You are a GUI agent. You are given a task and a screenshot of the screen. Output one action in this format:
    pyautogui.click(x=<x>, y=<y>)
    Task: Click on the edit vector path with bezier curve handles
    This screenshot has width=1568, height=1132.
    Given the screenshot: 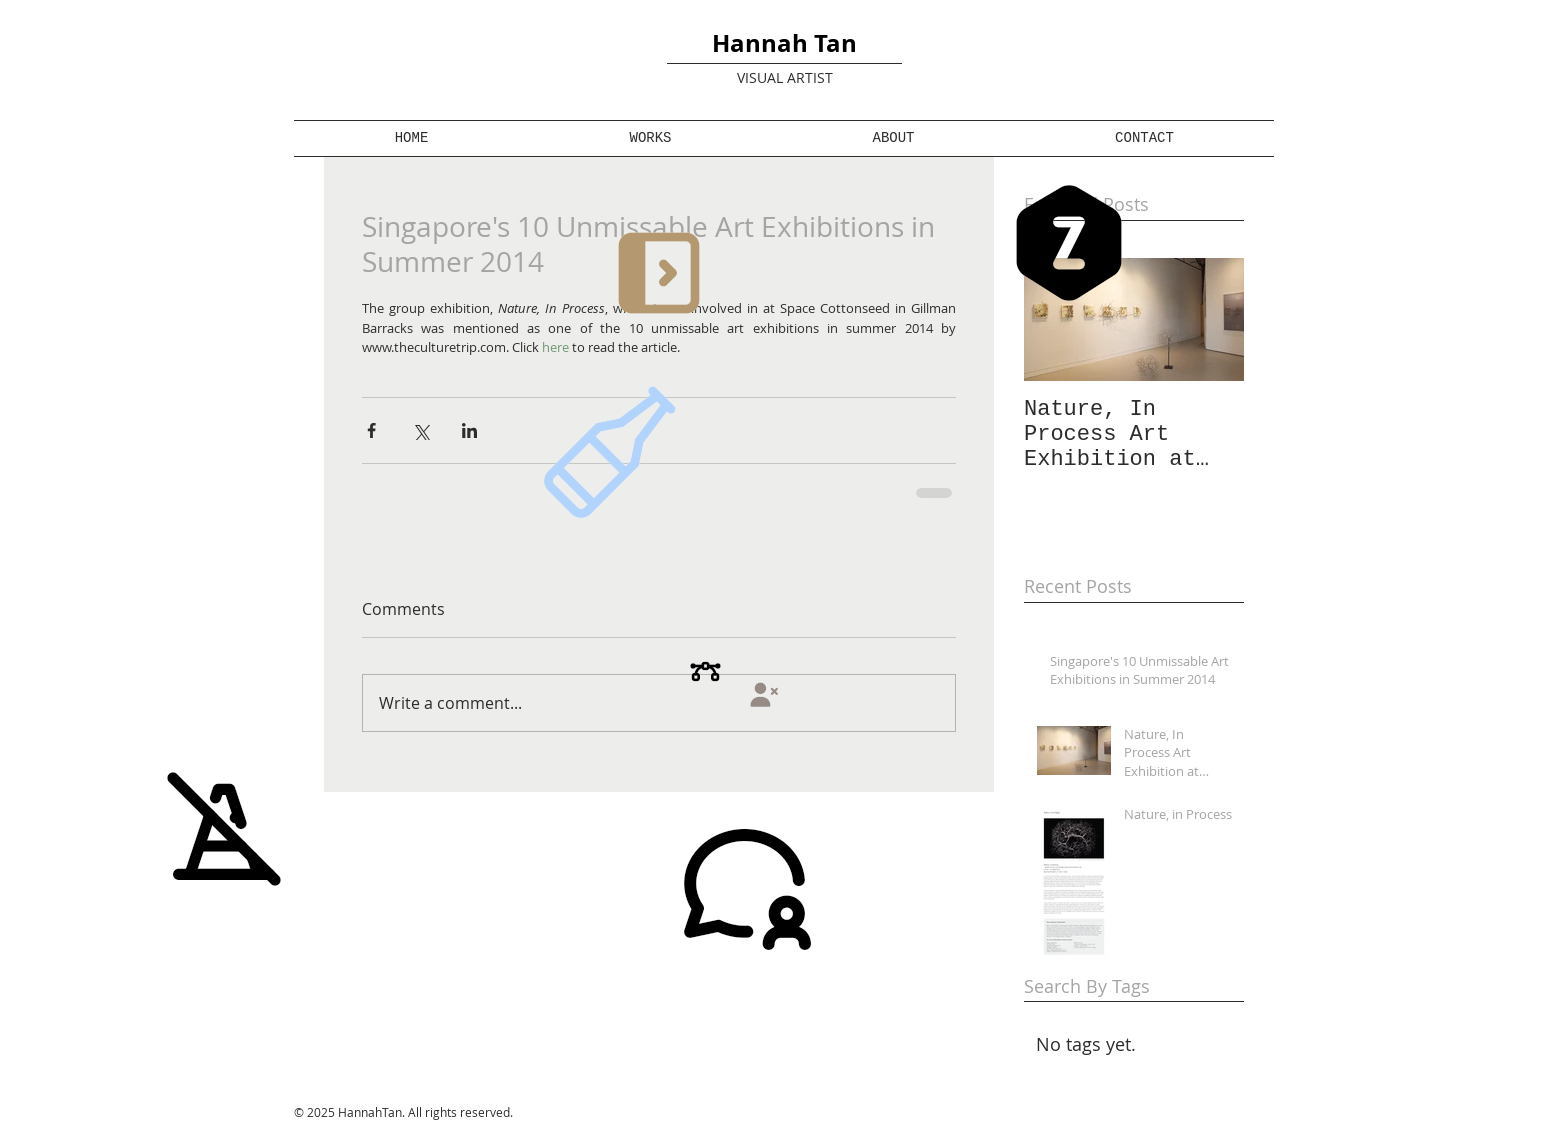 What is the action you would take?
    pyautogui.click(x=705, y=671)
    